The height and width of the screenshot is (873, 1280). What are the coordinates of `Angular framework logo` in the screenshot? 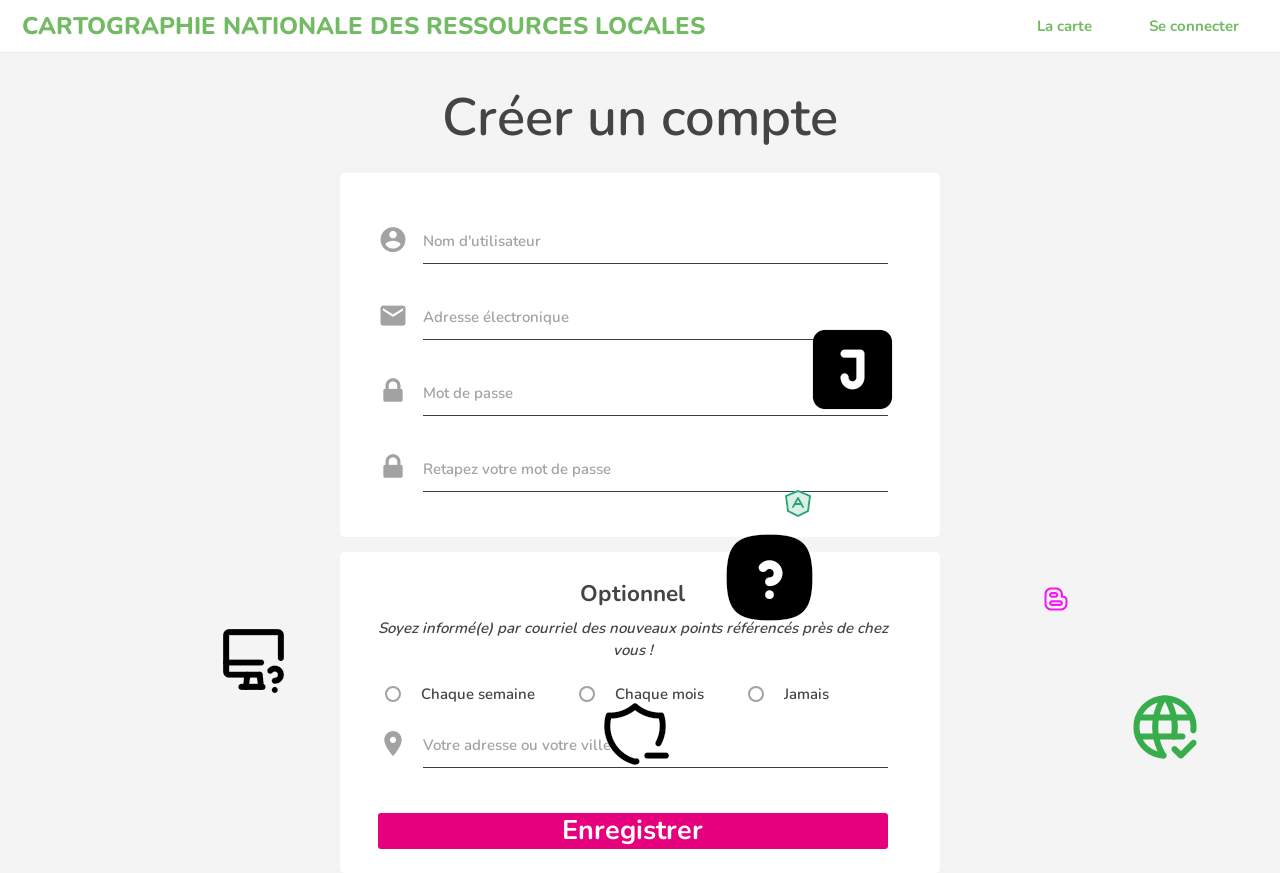 It's located at (798, 503).